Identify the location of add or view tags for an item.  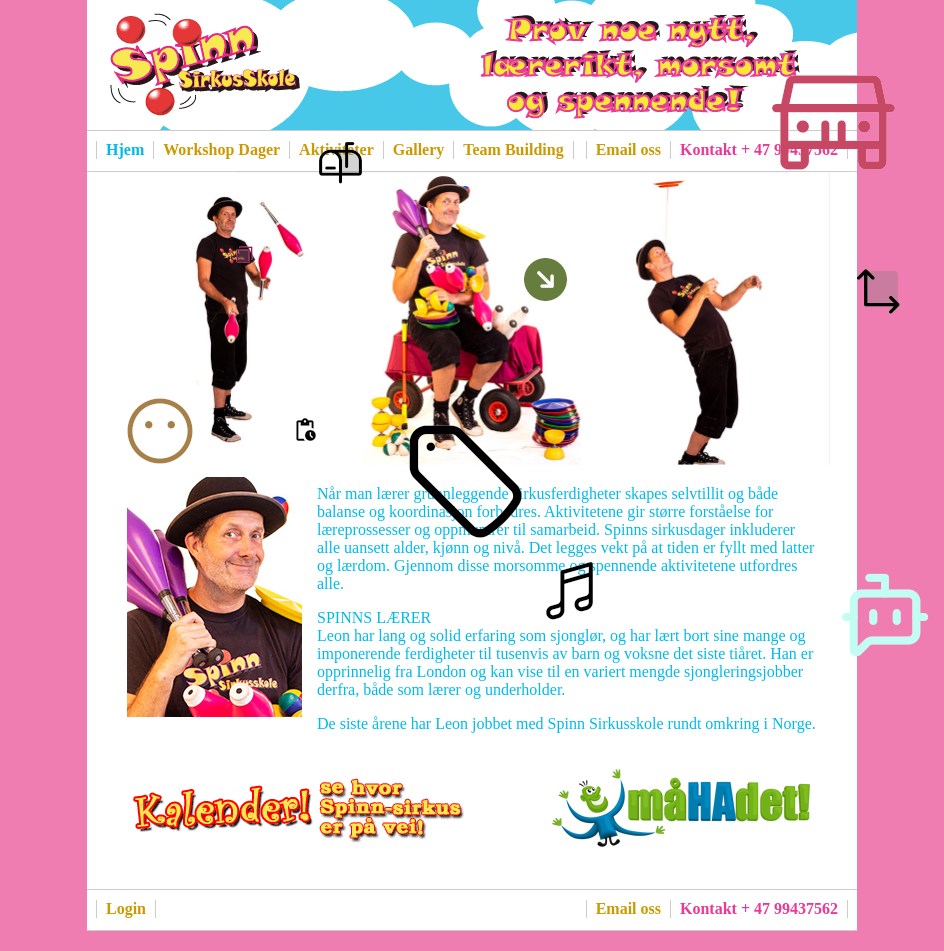
(464, 480).